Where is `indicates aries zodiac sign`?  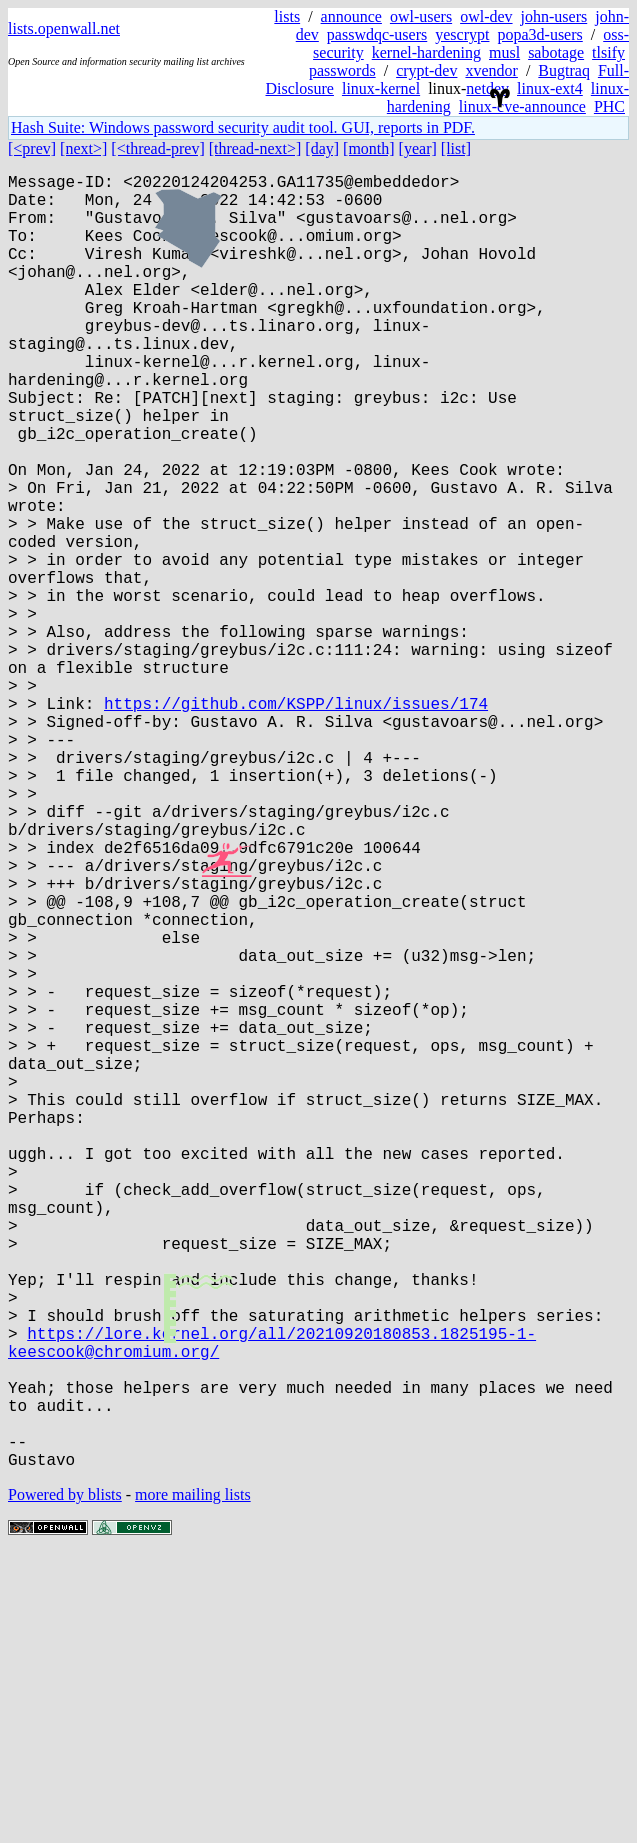 indicates aries zodiac sign is located at coordinates (500, 98).